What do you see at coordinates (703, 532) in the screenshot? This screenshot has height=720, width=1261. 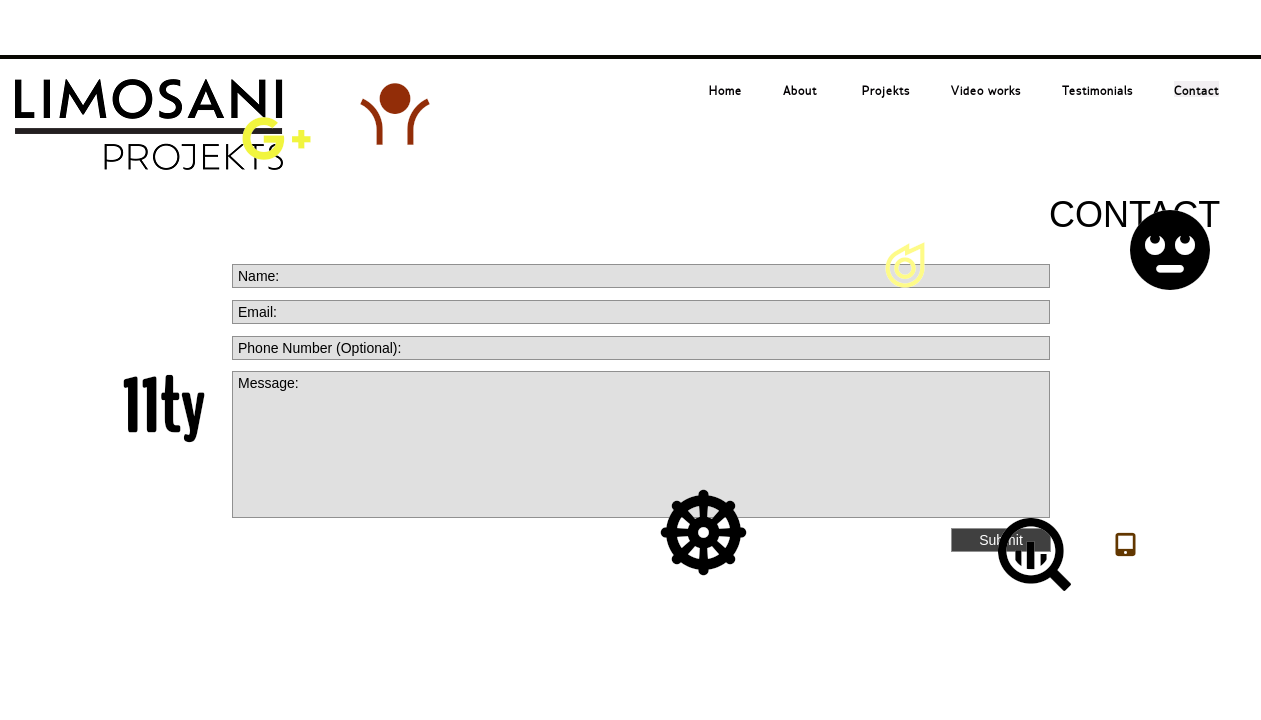 I see `navigate to buddhism or dharma-related content` at bounding box center [703, 532].